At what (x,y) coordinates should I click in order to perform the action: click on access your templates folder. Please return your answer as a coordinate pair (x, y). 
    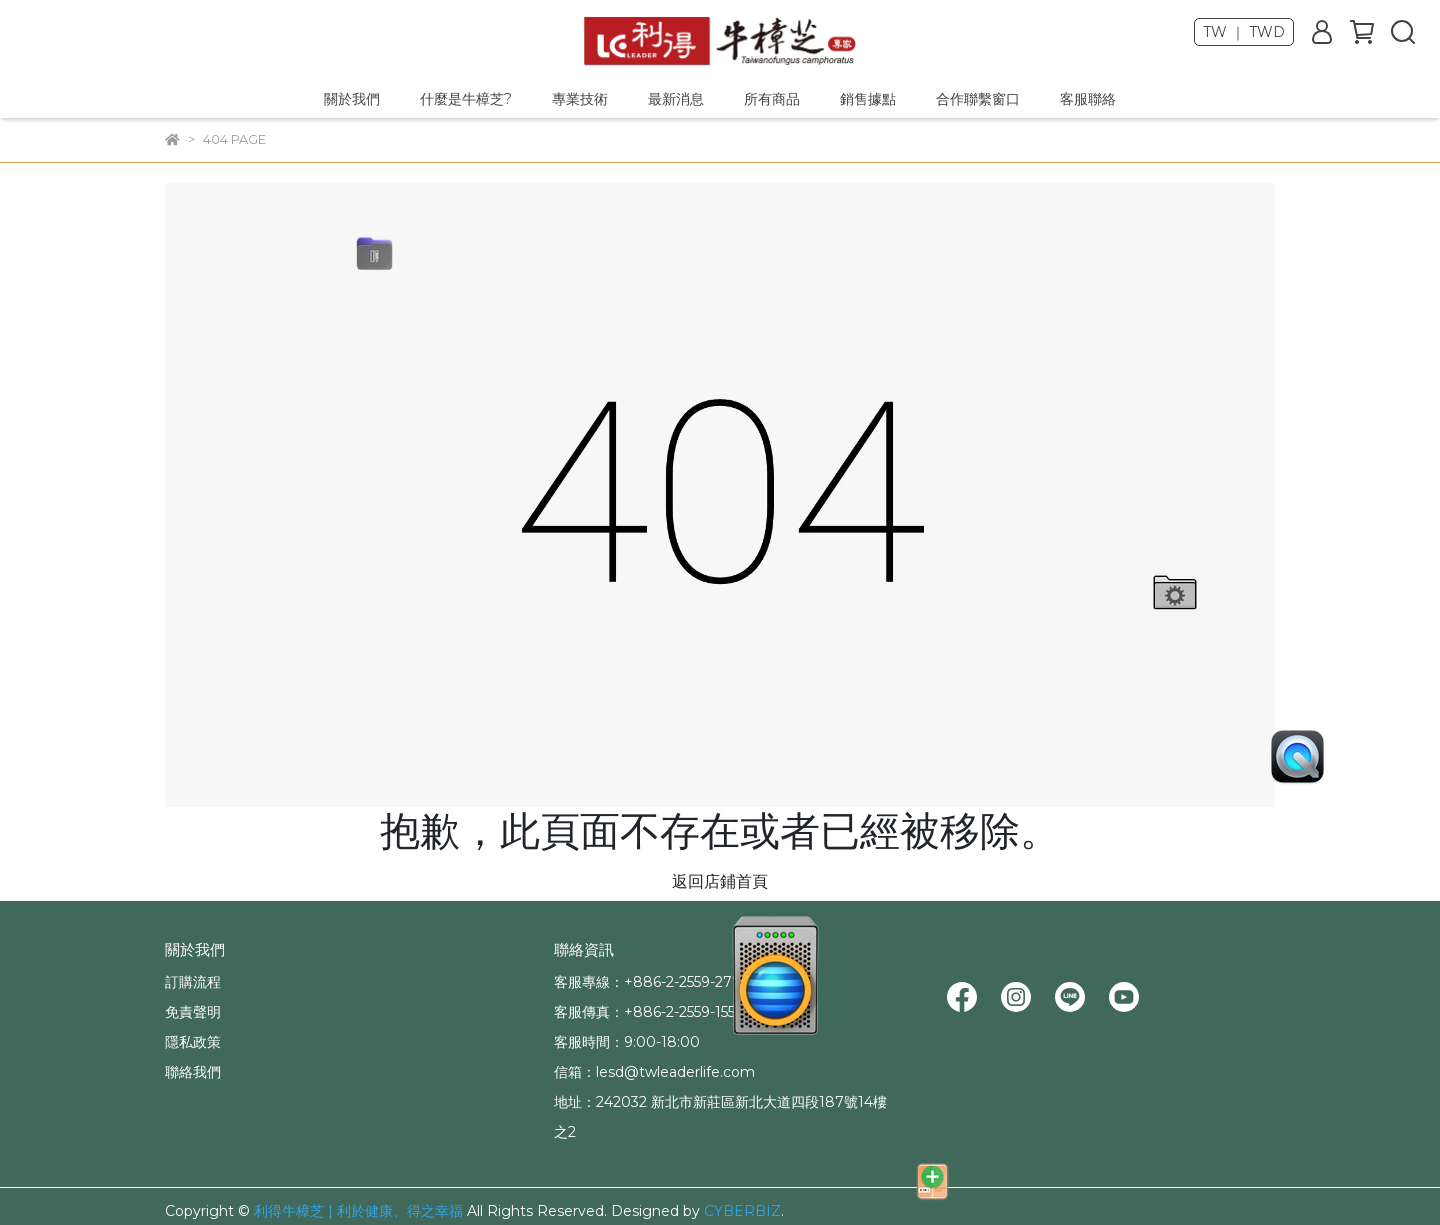
    Looking at the image, I should click on (374, 253).